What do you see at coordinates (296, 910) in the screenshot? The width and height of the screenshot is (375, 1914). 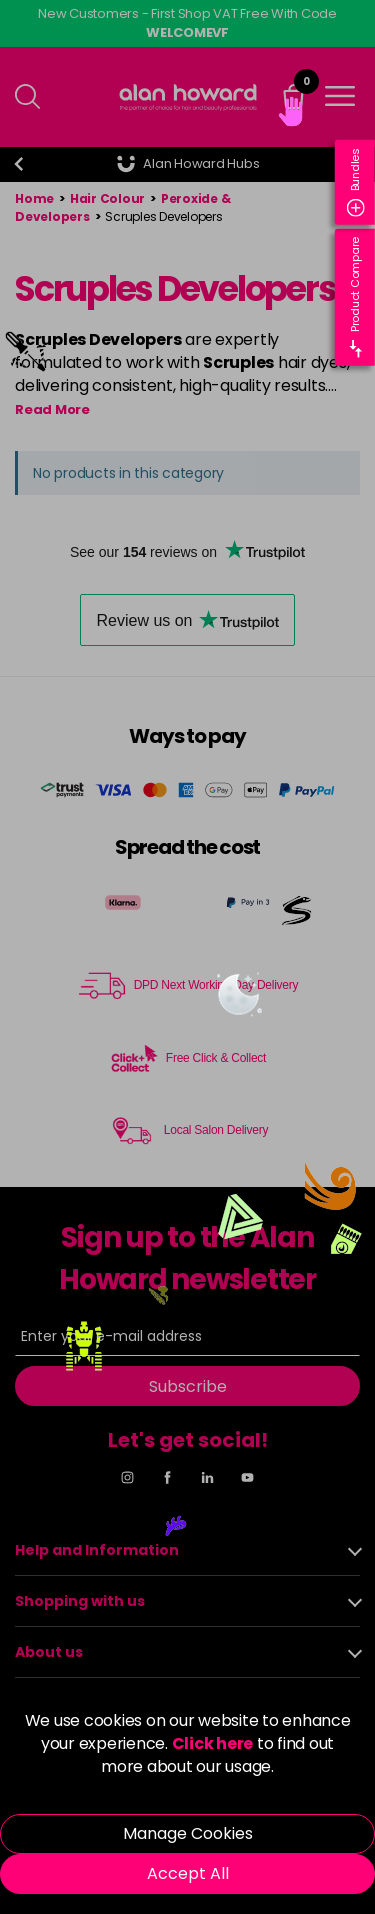 I see `eel creature or fish type in a game inventory` at bounding box center [296, 910].